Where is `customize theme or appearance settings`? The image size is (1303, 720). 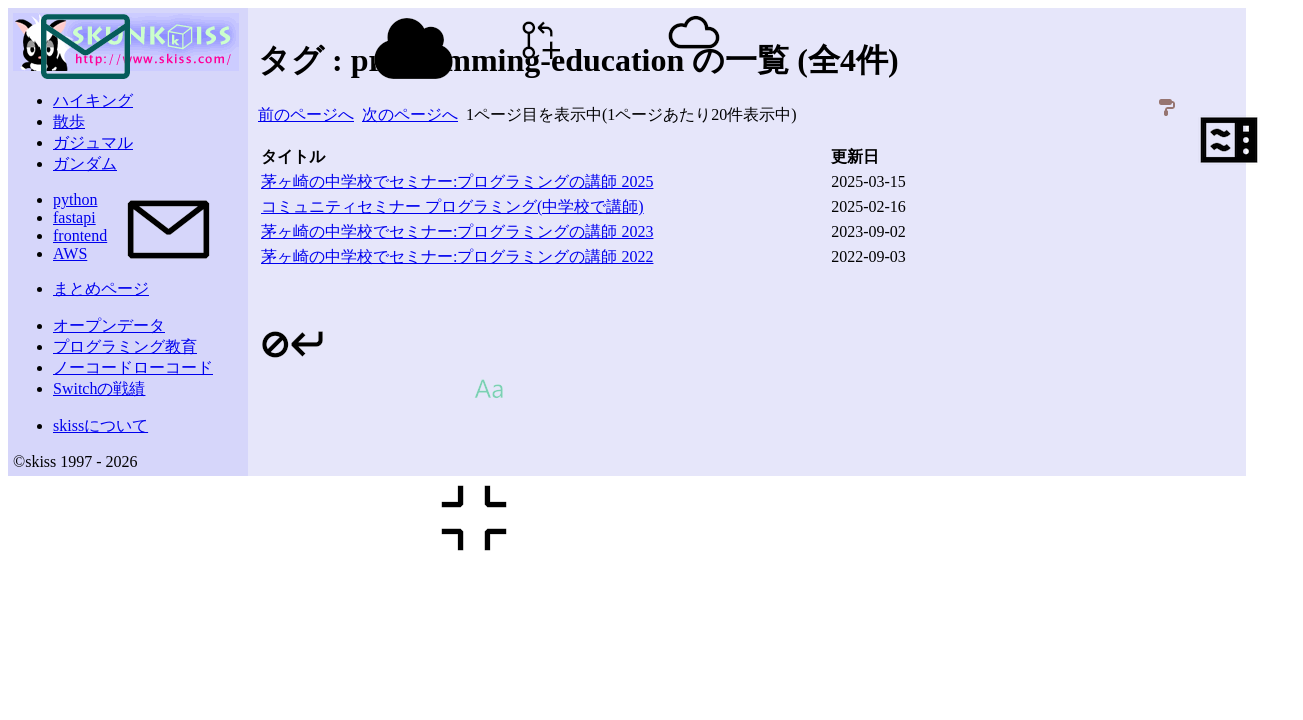
customize theme or appearance settings is located at coordinates (1167, 107).